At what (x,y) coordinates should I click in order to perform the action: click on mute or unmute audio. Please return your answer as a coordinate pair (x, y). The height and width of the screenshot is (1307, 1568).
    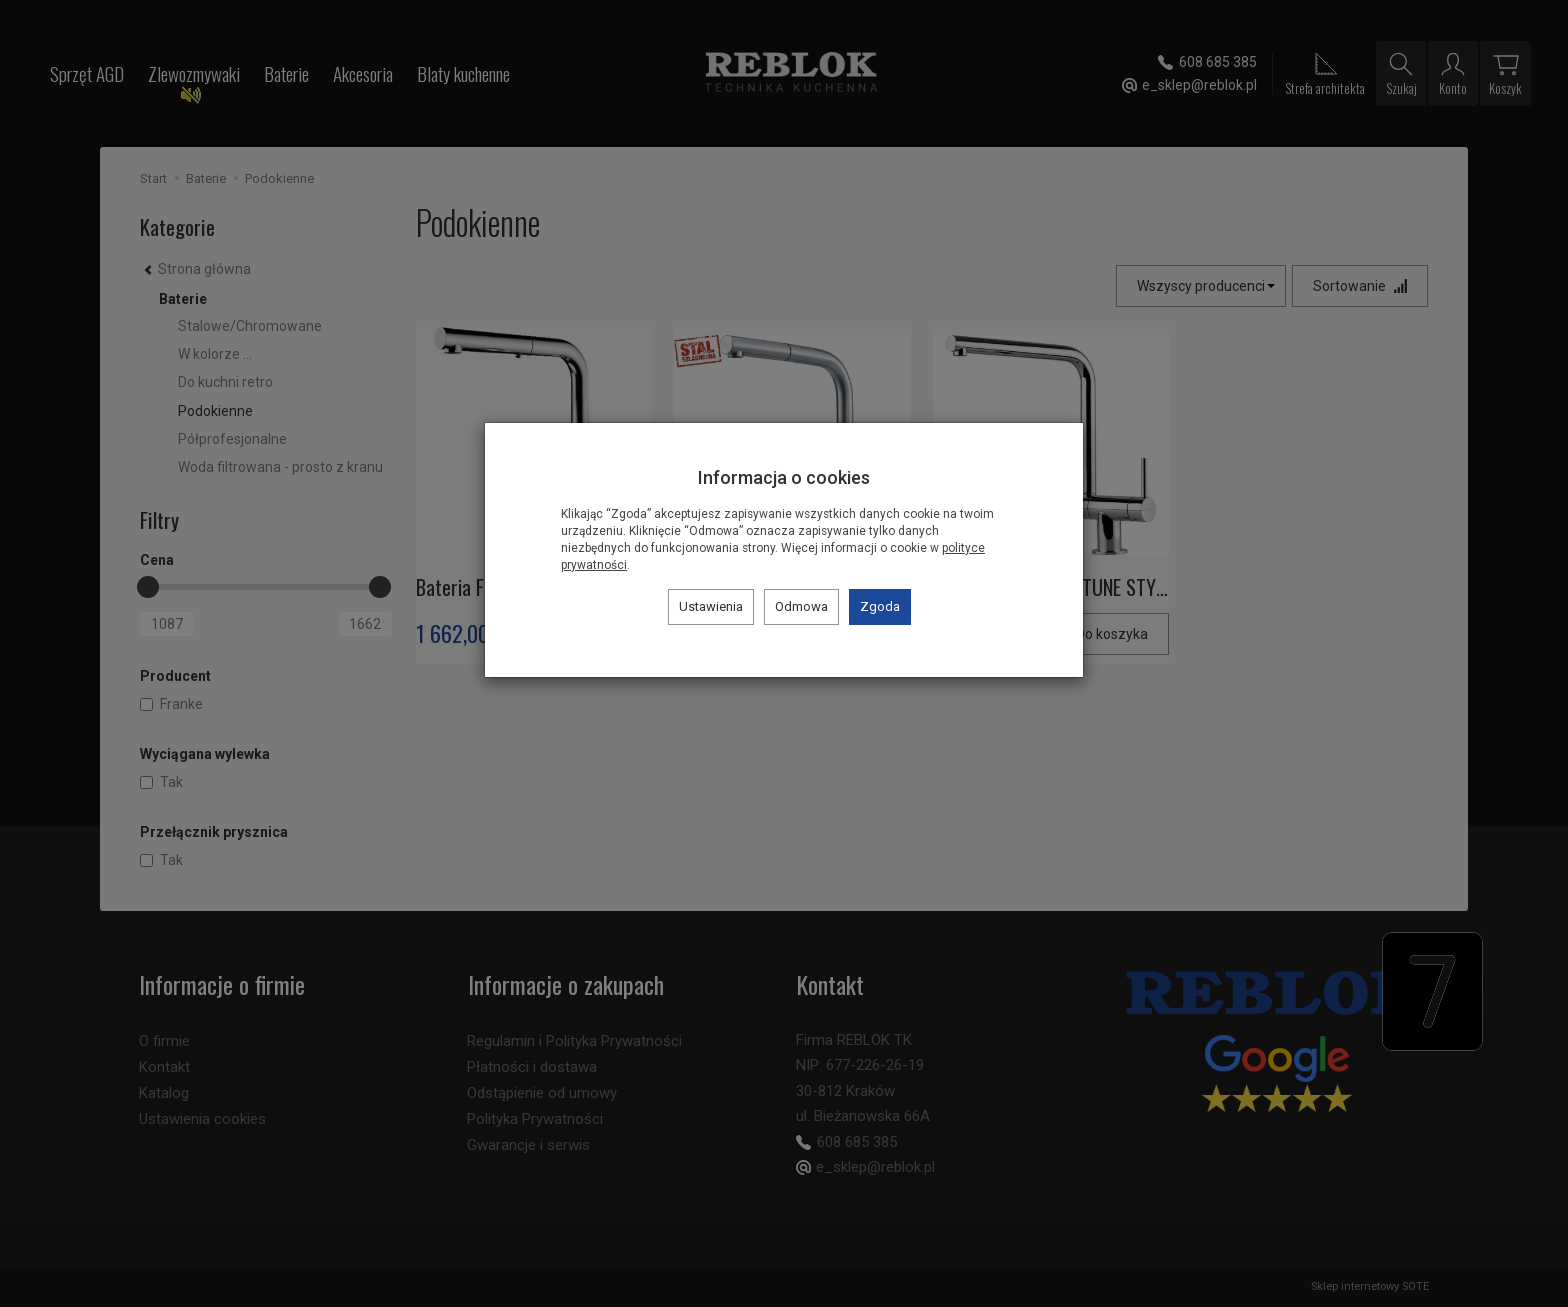
    Looking at the image, I should click on (191, 95).